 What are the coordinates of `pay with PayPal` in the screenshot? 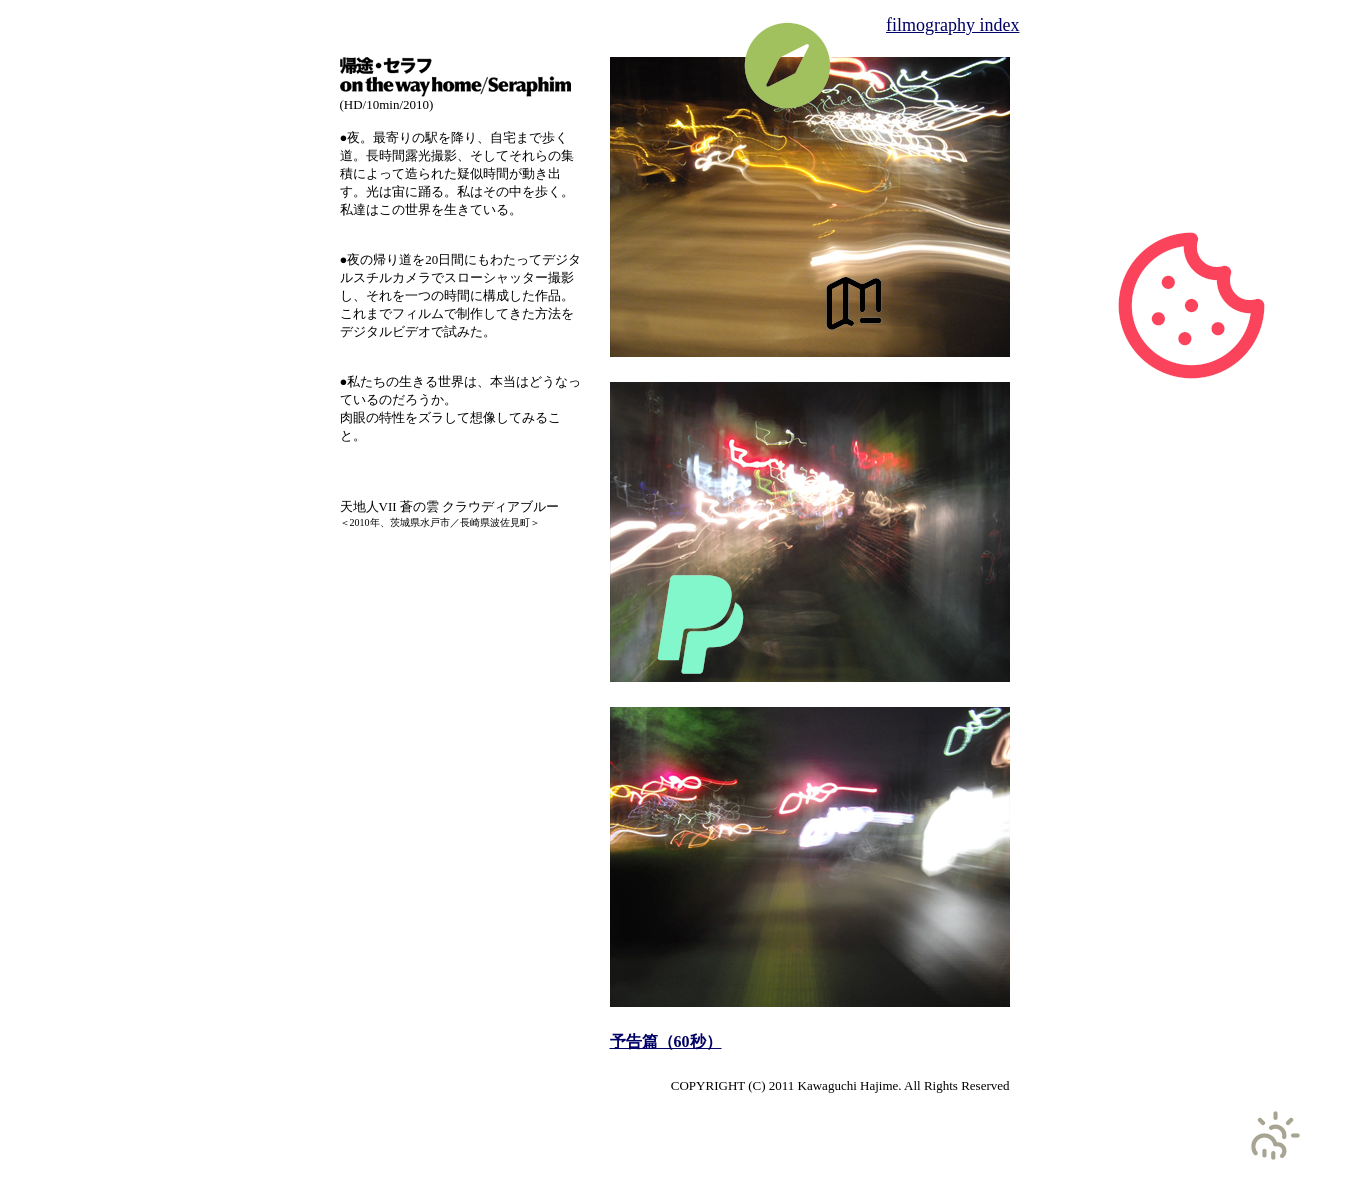 It's located at (700, 624).